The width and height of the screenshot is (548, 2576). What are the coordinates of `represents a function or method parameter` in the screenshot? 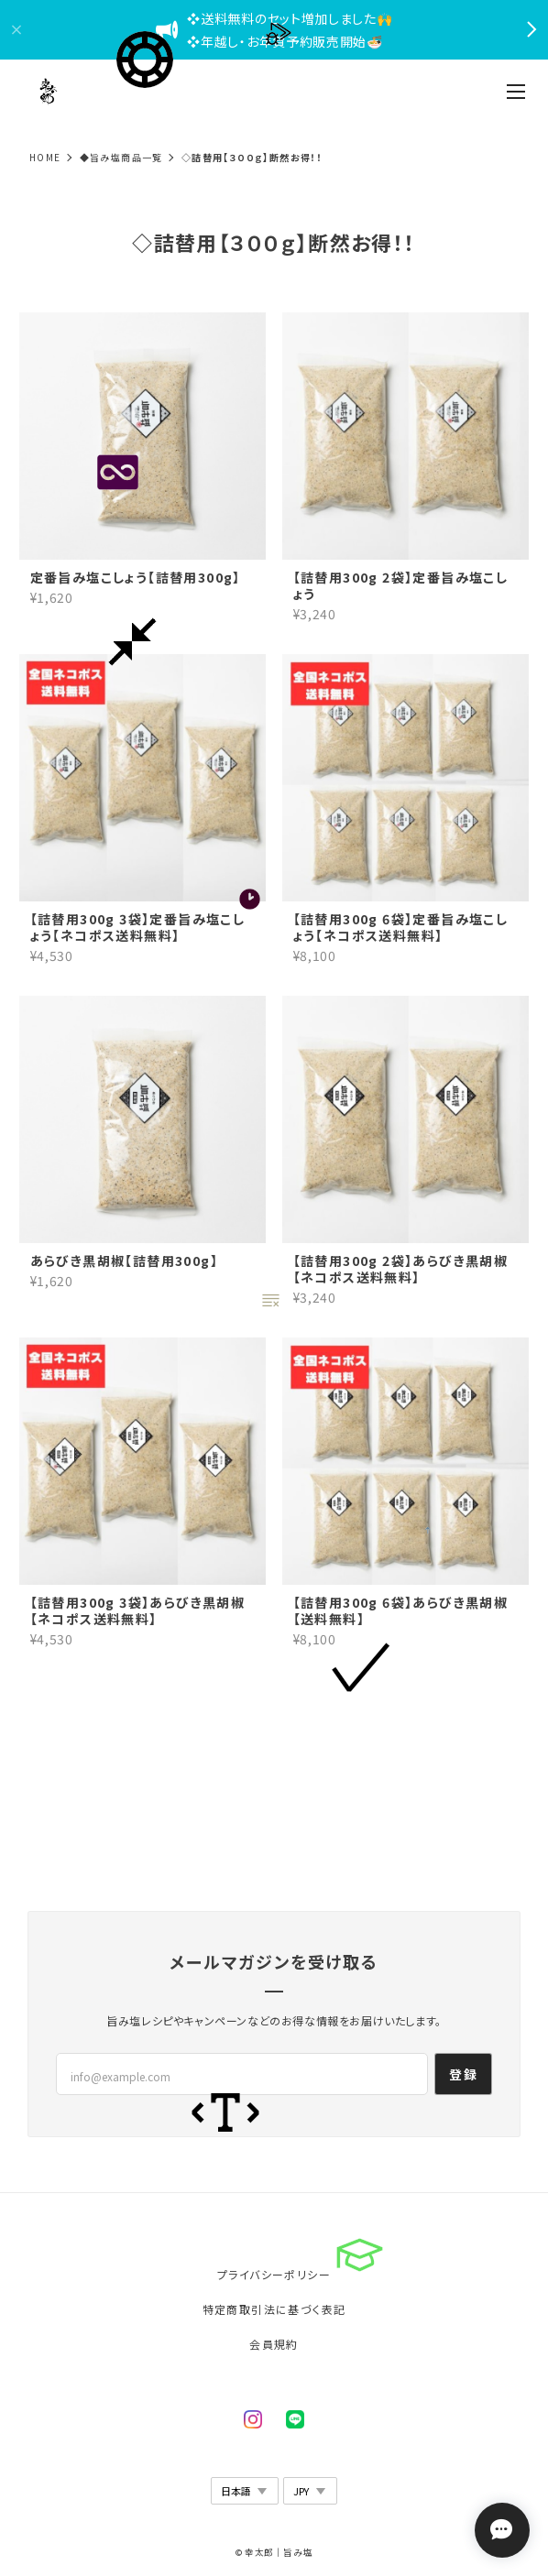 It's located at (225, 2112).